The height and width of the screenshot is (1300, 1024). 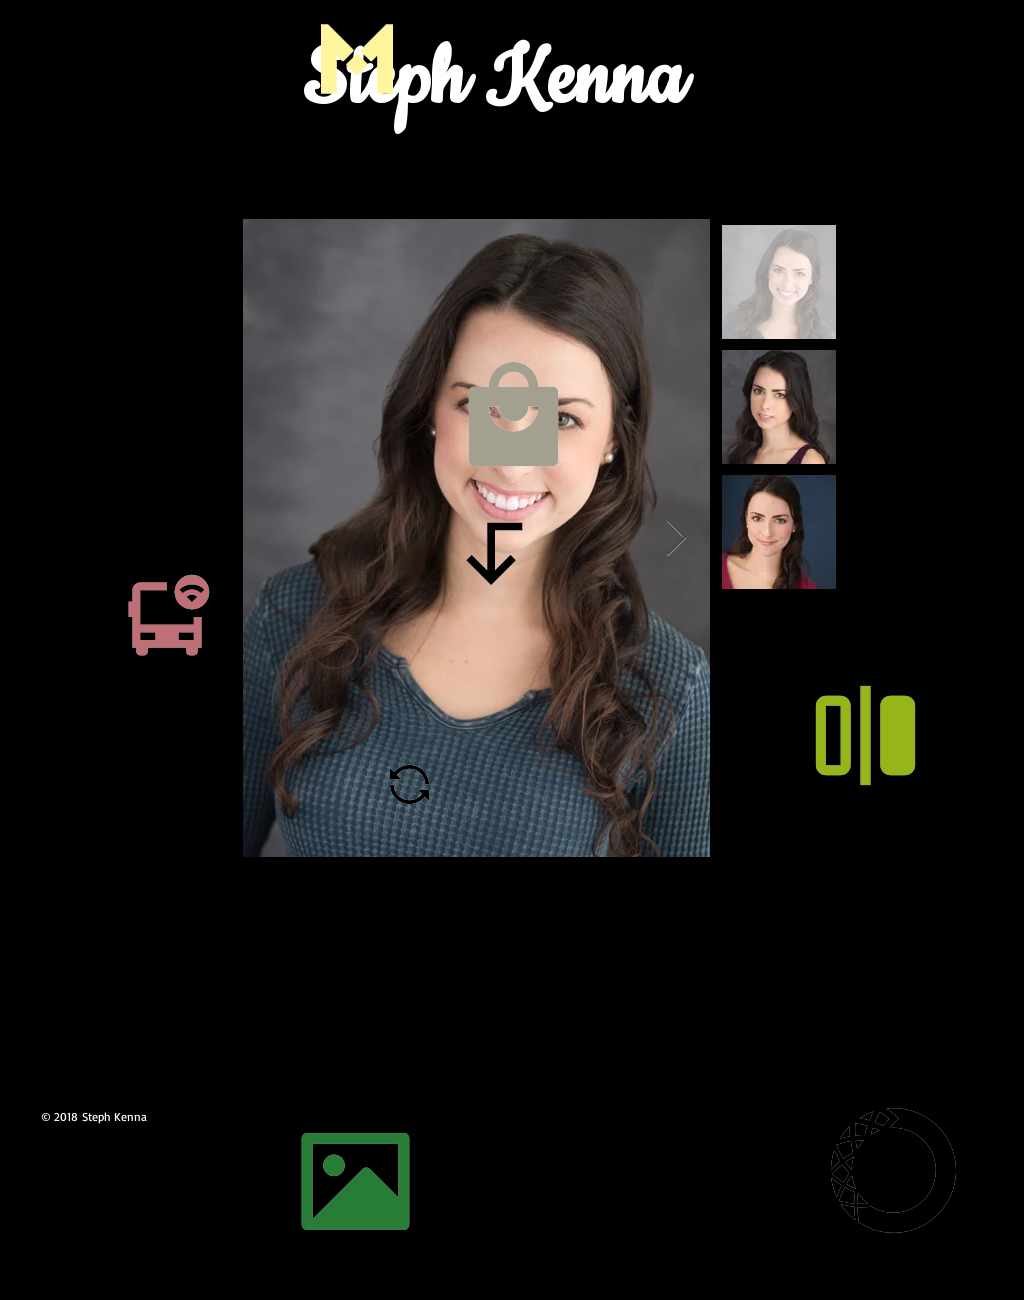 What do you see at coordinates (357, 59) in the screenshot?
I see `open the AnkerMake 3D printer app` at bounding box center [357, 59].